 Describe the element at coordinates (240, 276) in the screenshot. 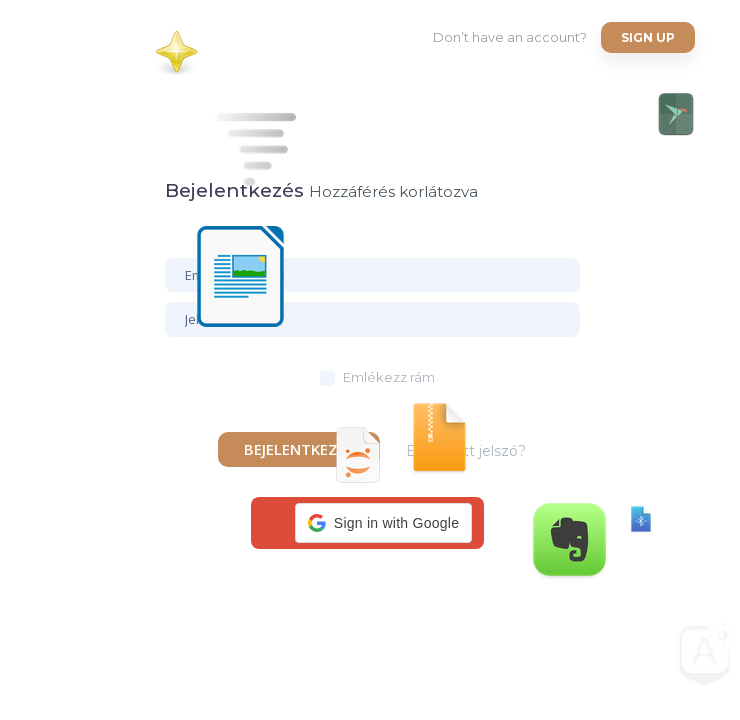

I see `open a libreoffice writer document` at that location.